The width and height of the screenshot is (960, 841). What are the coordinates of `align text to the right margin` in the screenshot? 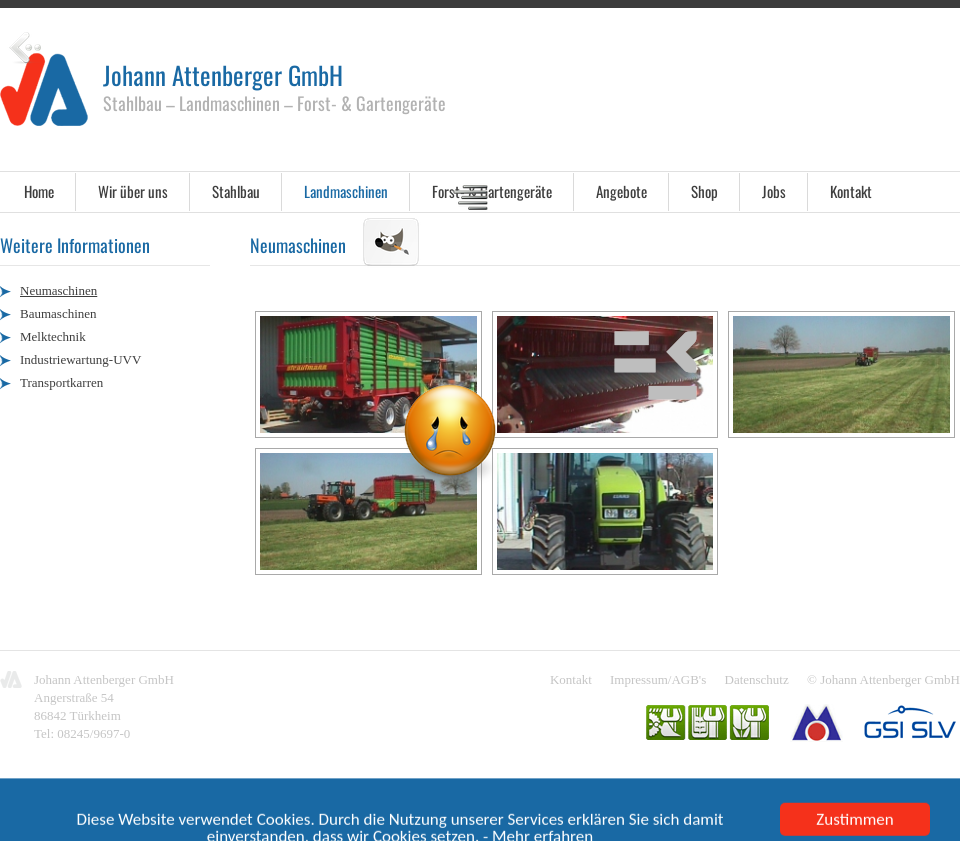 It's located at (470, 197).